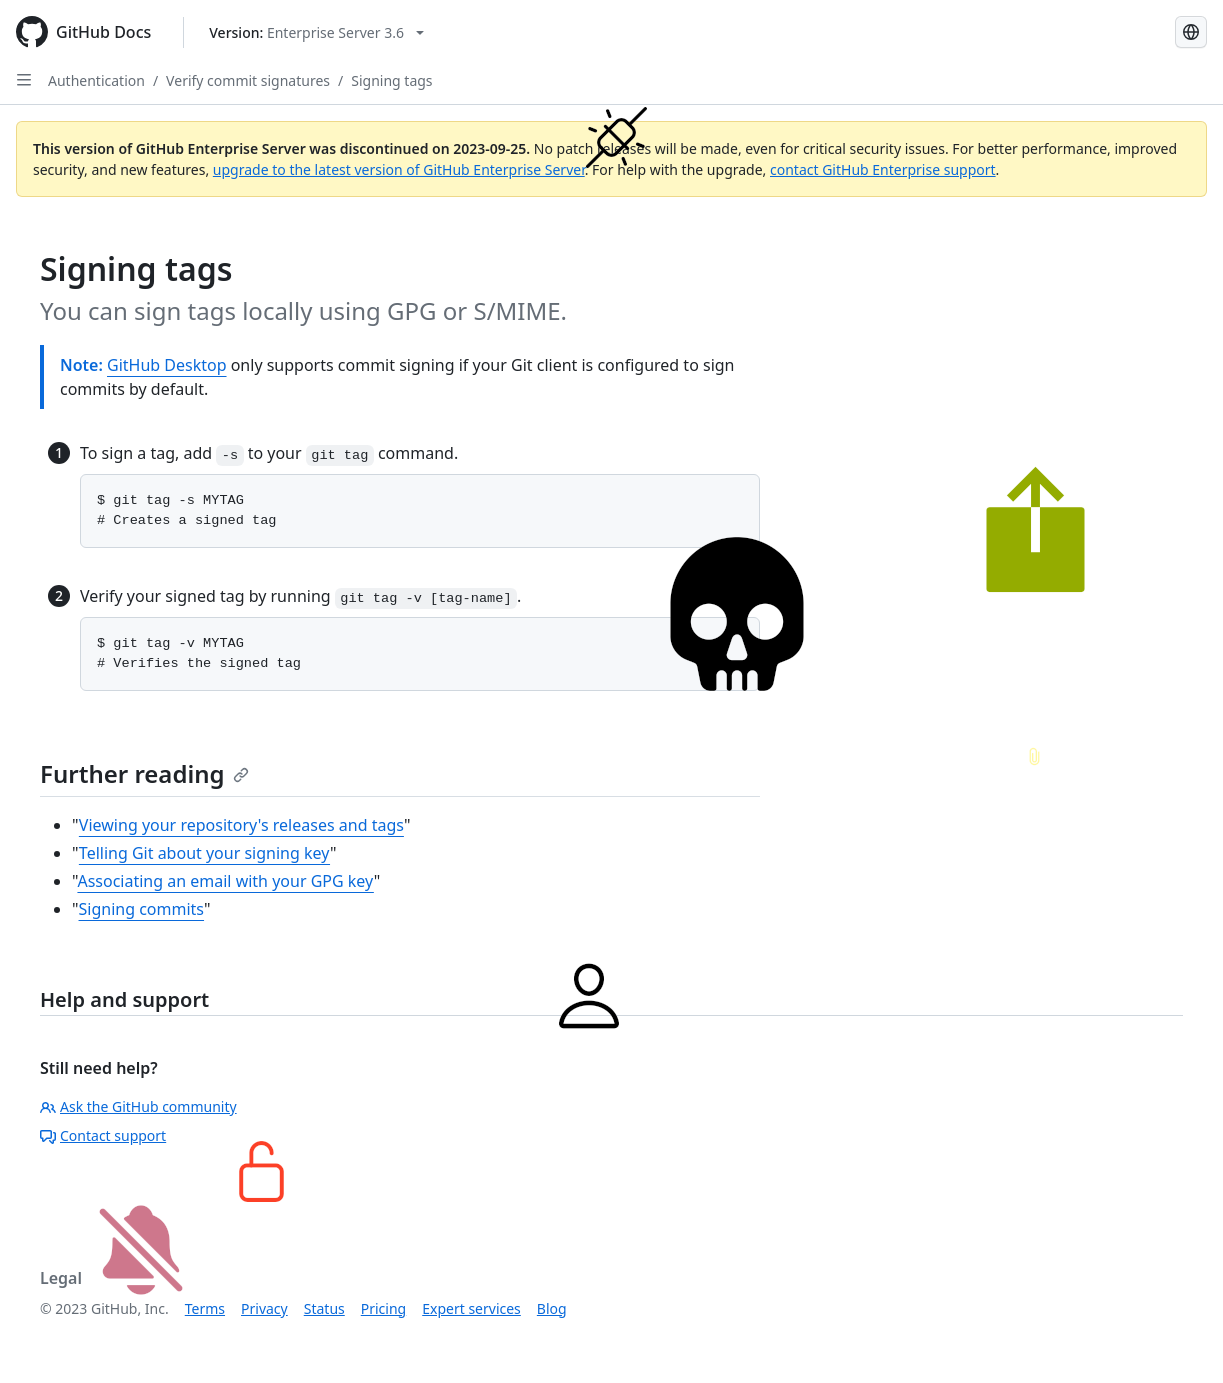 This screenshot has width=1223, height=1383. What do you see at coordinates (737, 614) in the screenshot?
I see `indicates danger or hazardous content` at bounding box center [737, 614].